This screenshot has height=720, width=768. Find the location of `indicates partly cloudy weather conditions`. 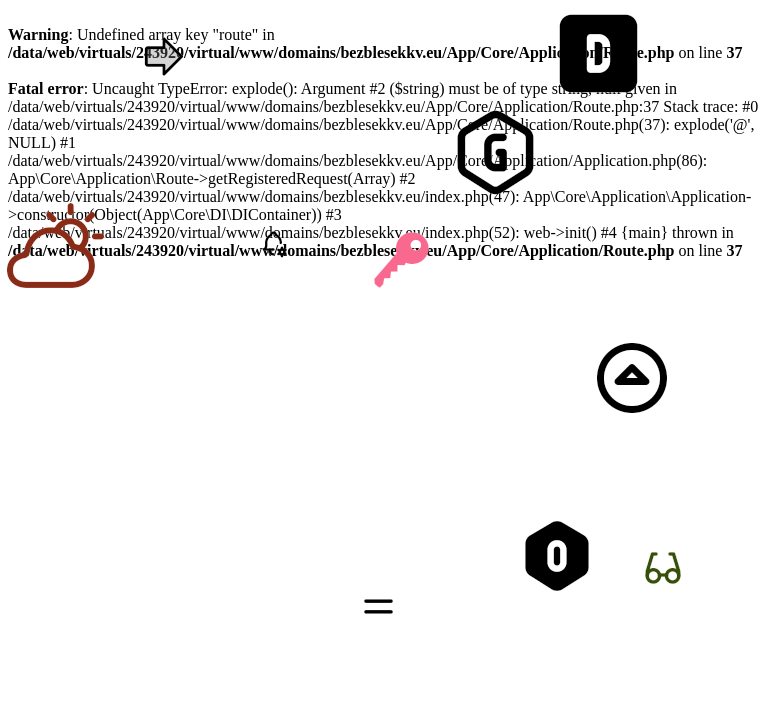

indicates partly cloudy weather conditions is located at coordinates (55, 245).